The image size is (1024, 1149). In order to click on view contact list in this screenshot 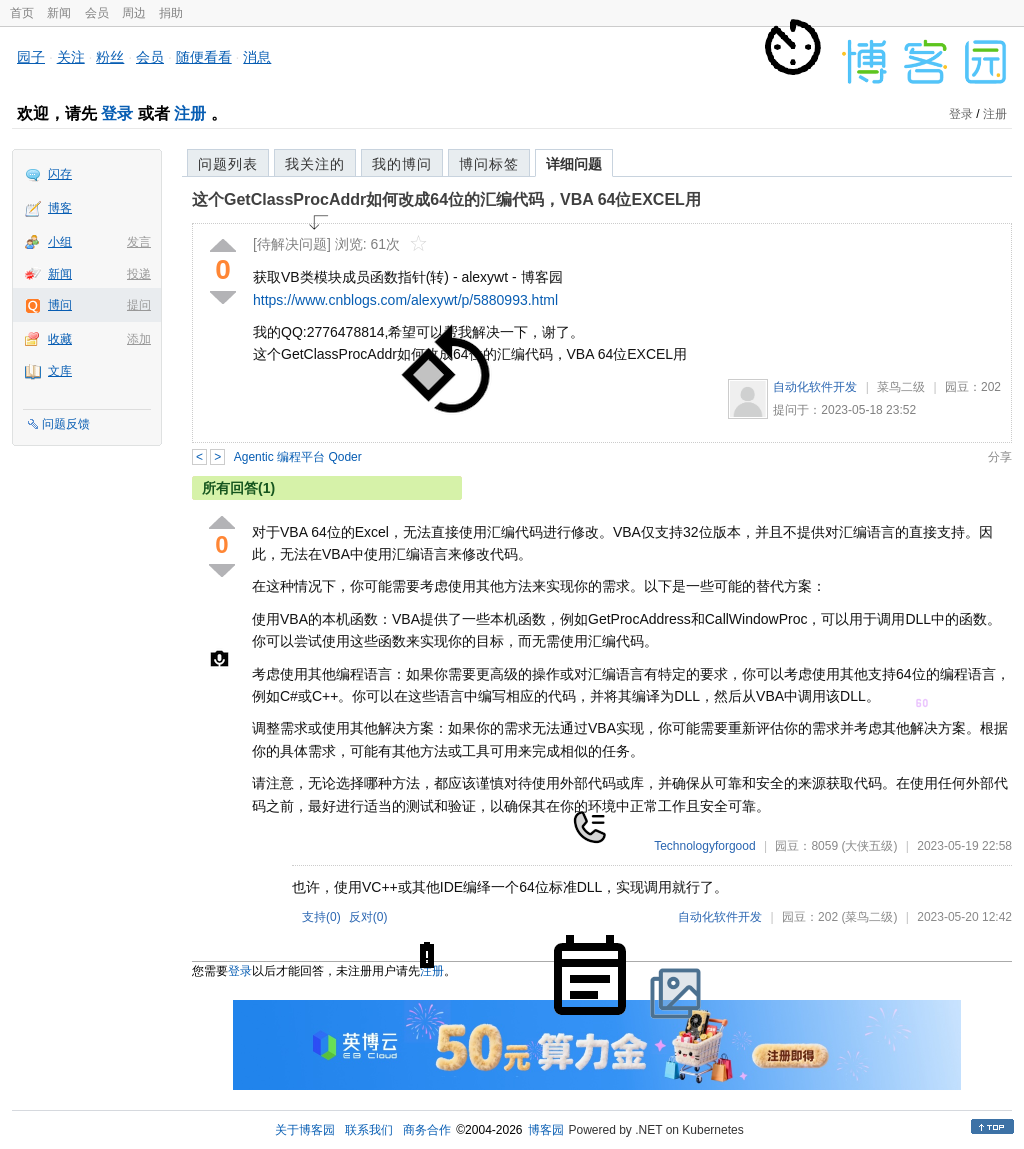, I will do `click(590, 826)`.